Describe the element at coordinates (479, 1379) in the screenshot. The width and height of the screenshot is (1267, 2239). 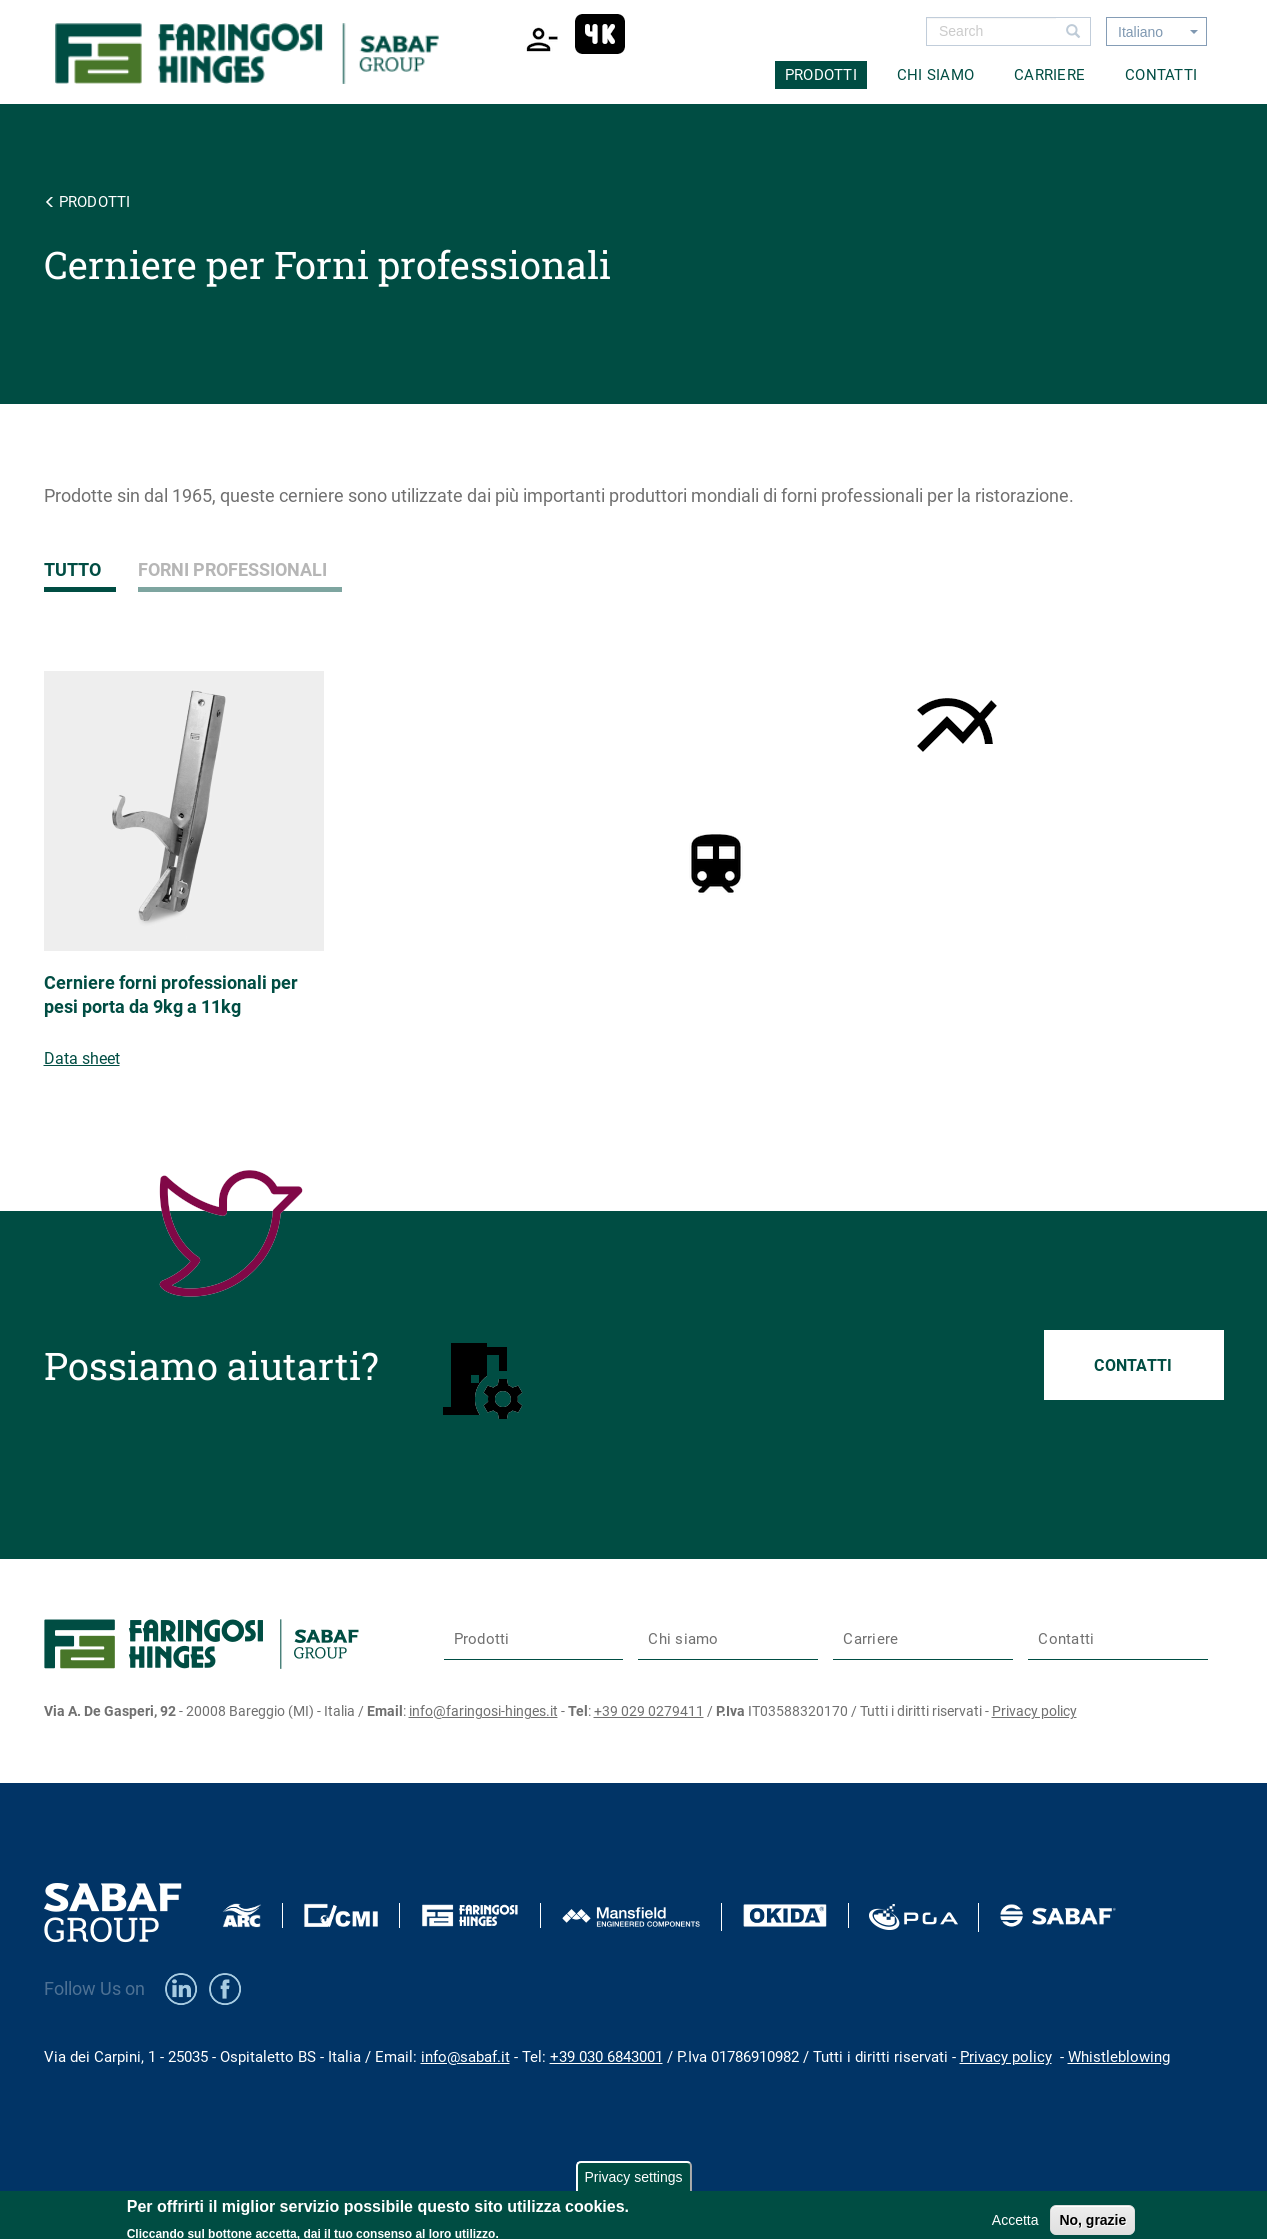
I see `adjust room or space settings` at that location.